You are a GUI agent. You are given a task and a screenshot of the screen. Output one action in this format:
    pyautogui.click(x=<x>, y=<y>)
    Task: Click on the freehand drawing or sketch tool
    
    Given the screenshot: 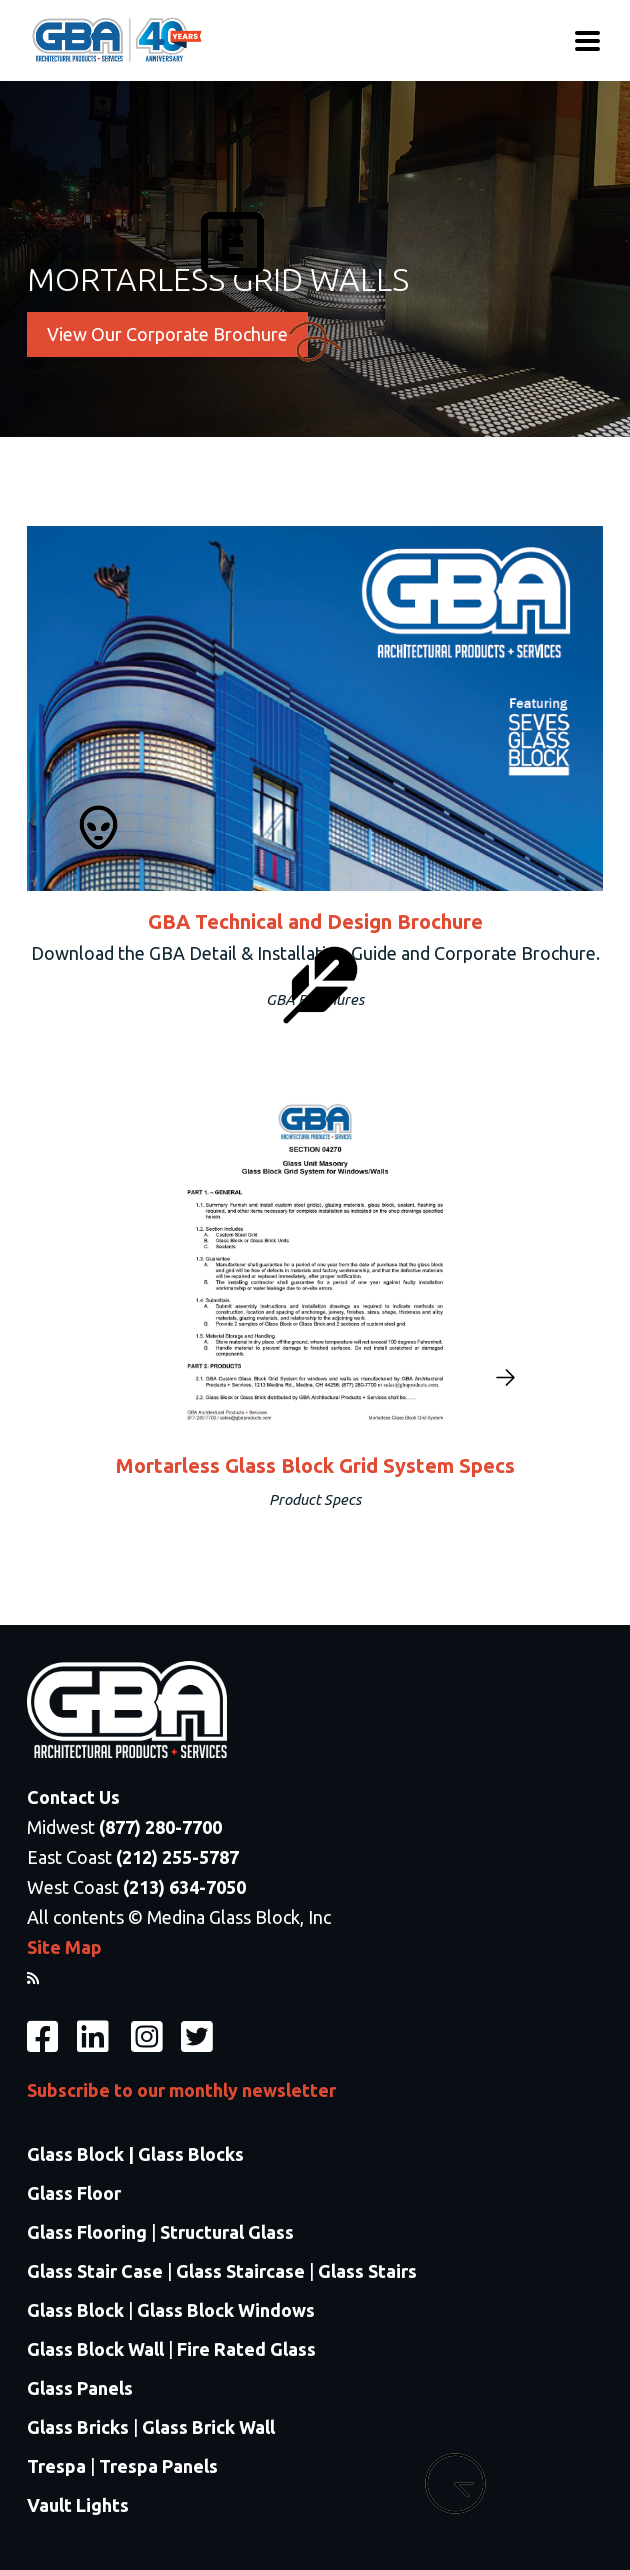 What is the action you would take?
    pyautogui.click(x=312, y=341)
    